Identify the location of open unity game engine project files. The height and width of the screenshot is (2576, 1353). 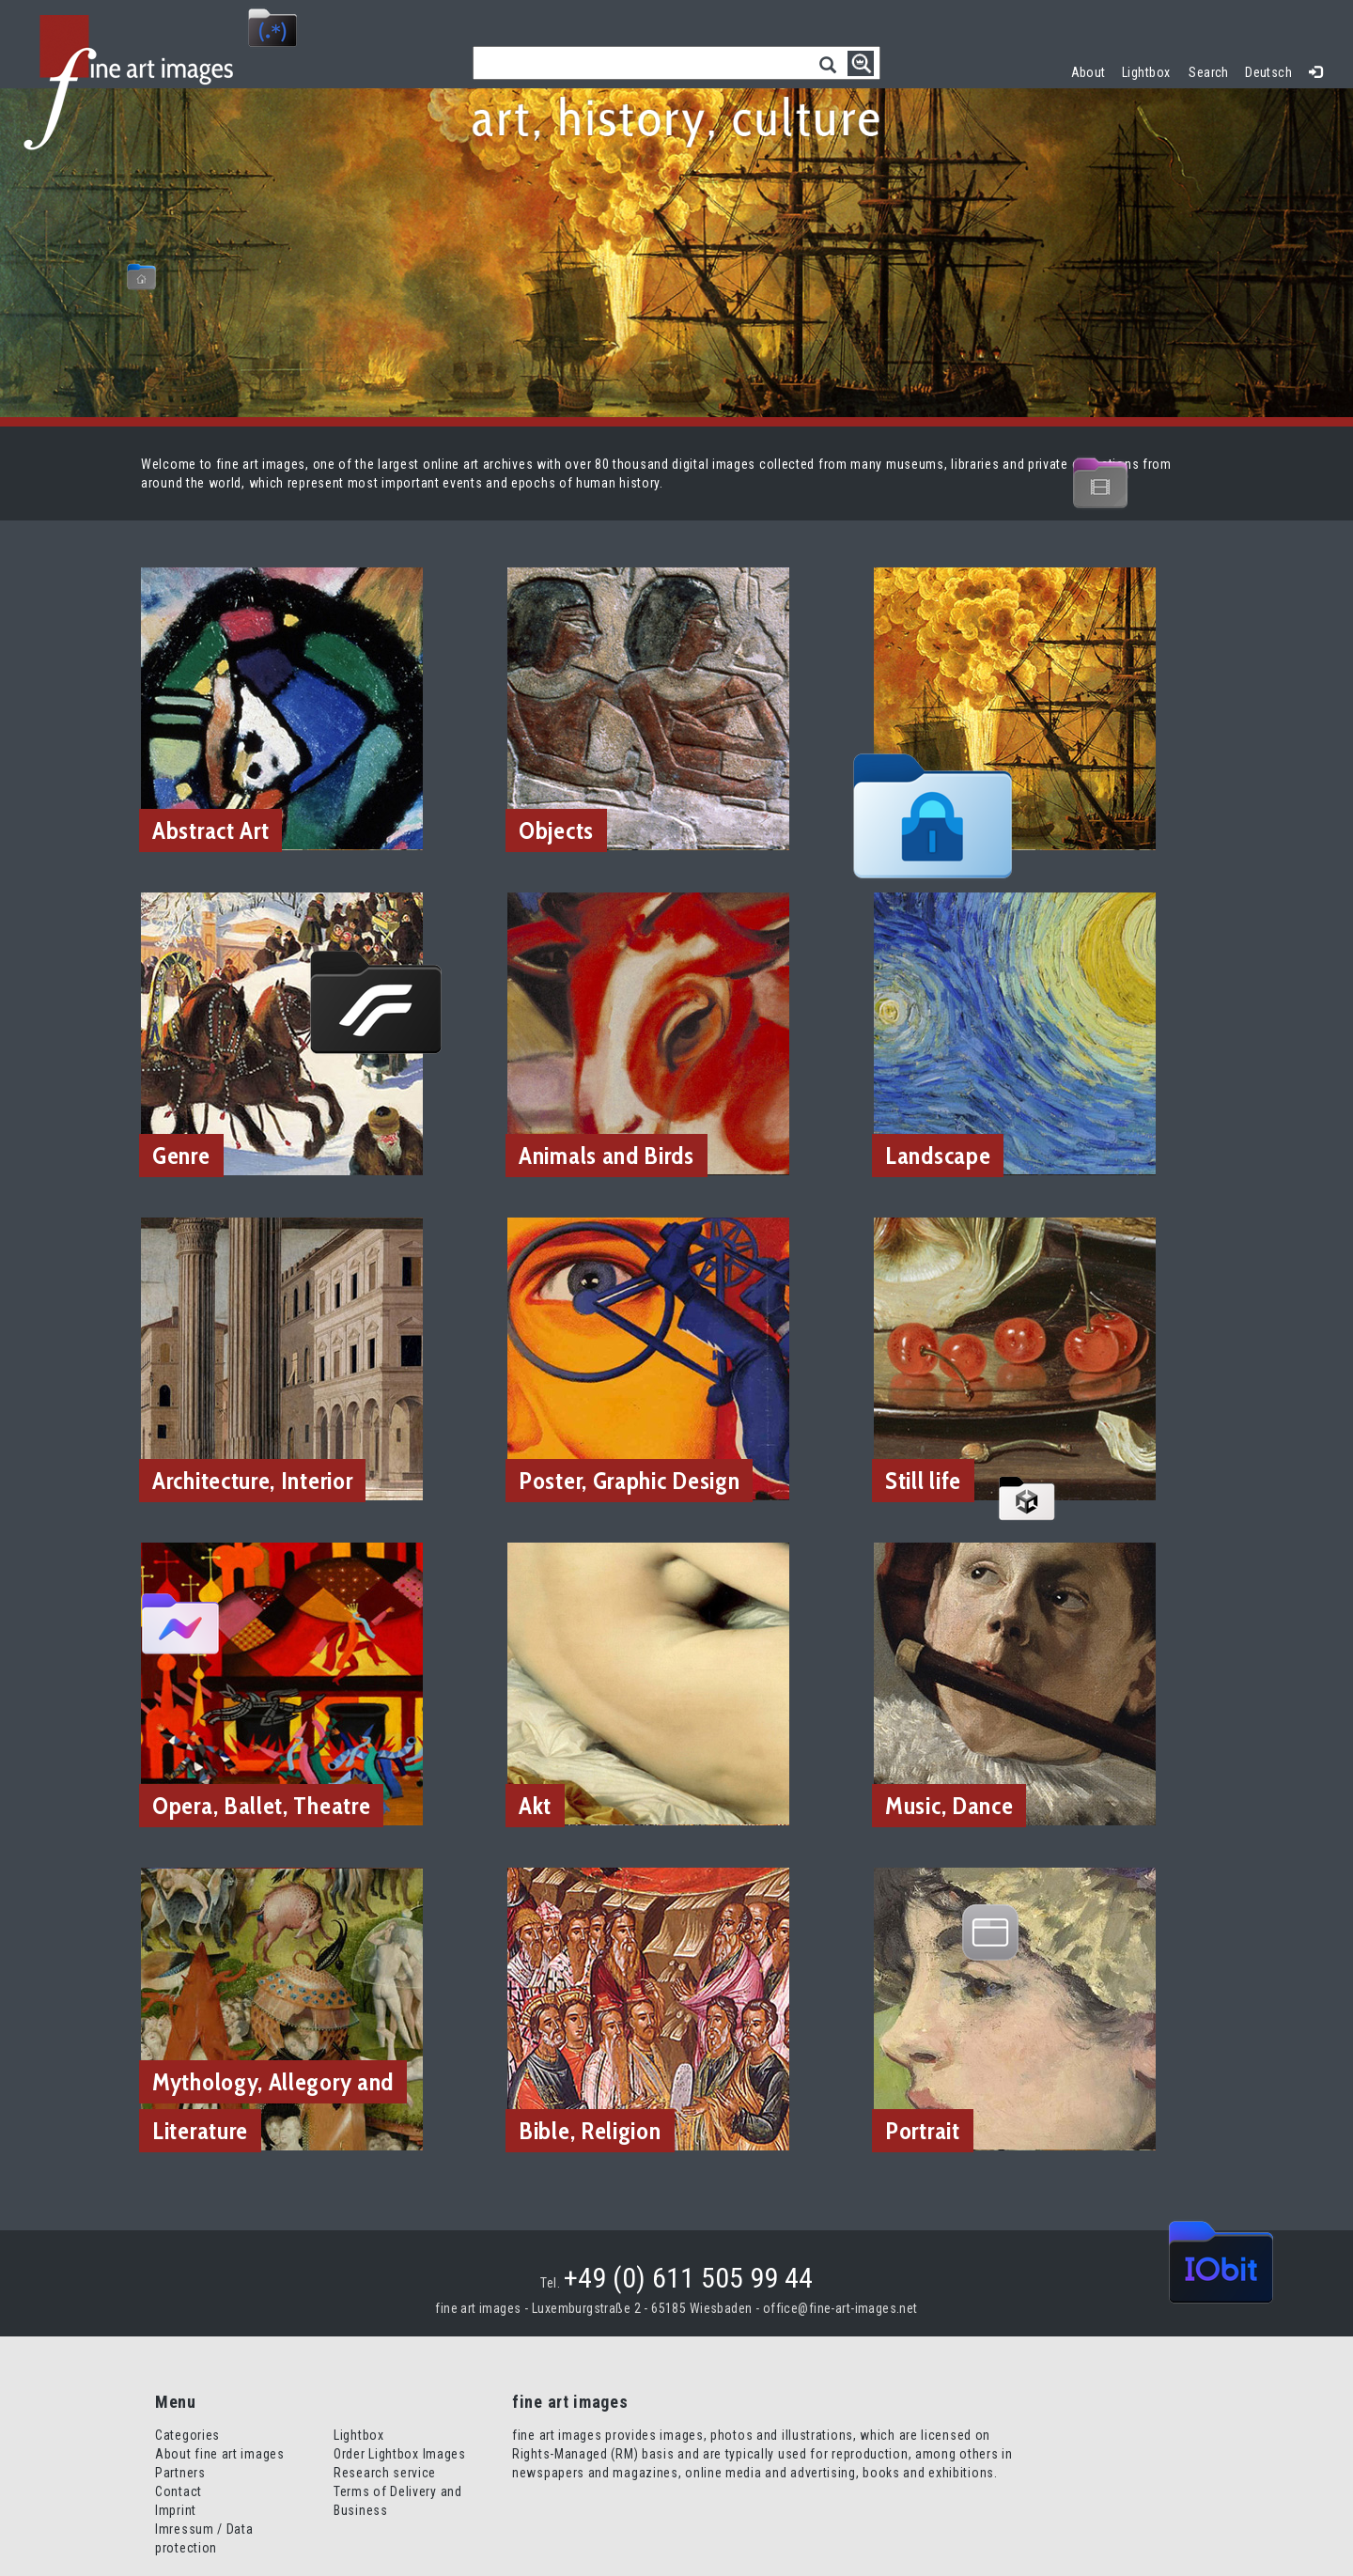
(1026, 1499).